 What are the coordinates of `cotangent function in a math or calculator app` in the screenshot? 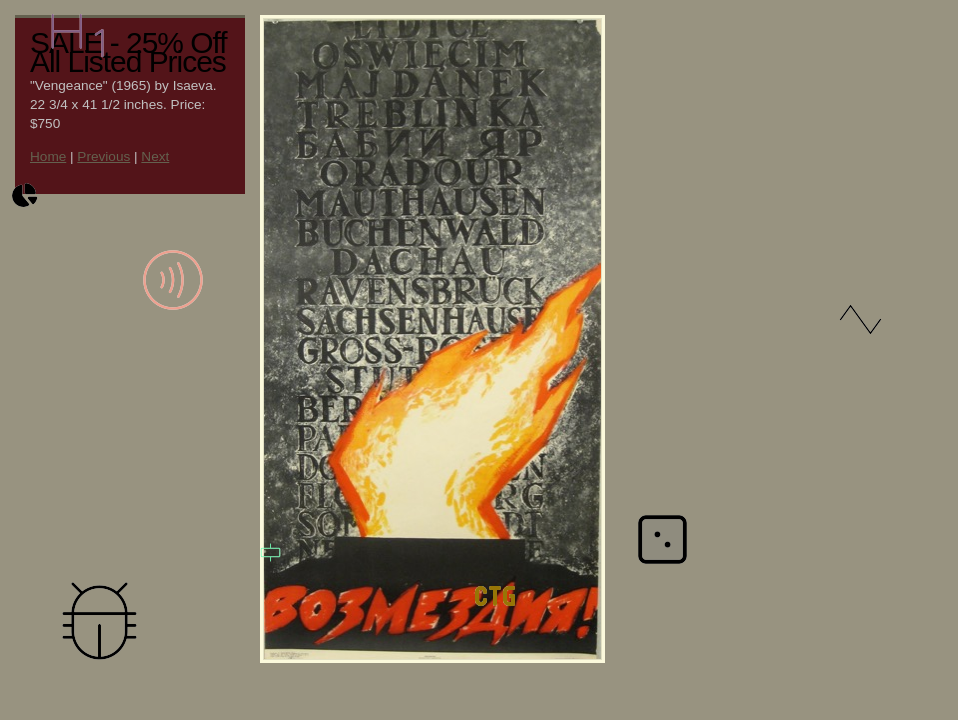 It's located at (495, 596).